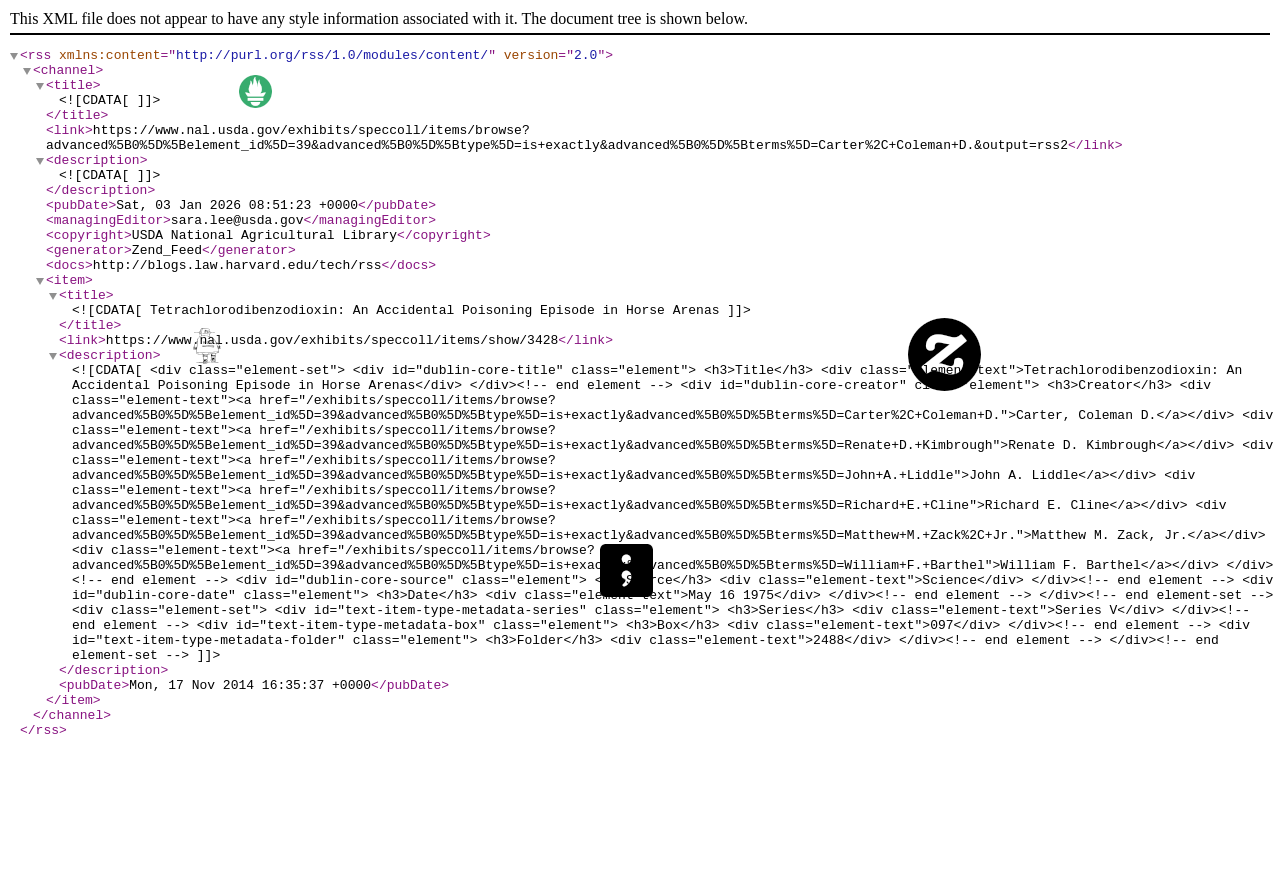  I want to click on visit zazzle website or store, so click(944, 354).